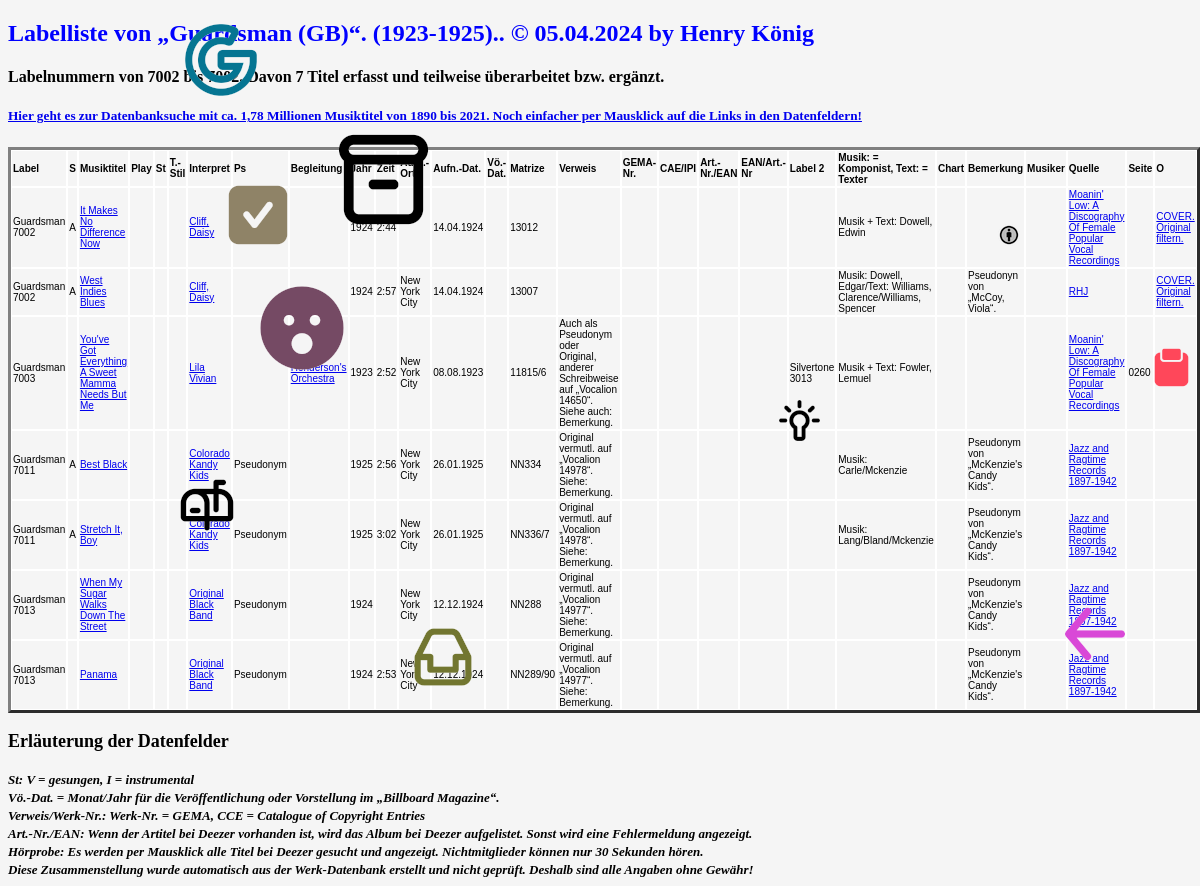 The image size is (1200, 886). I want to click on copy to clipboard, so click(1171, 367).